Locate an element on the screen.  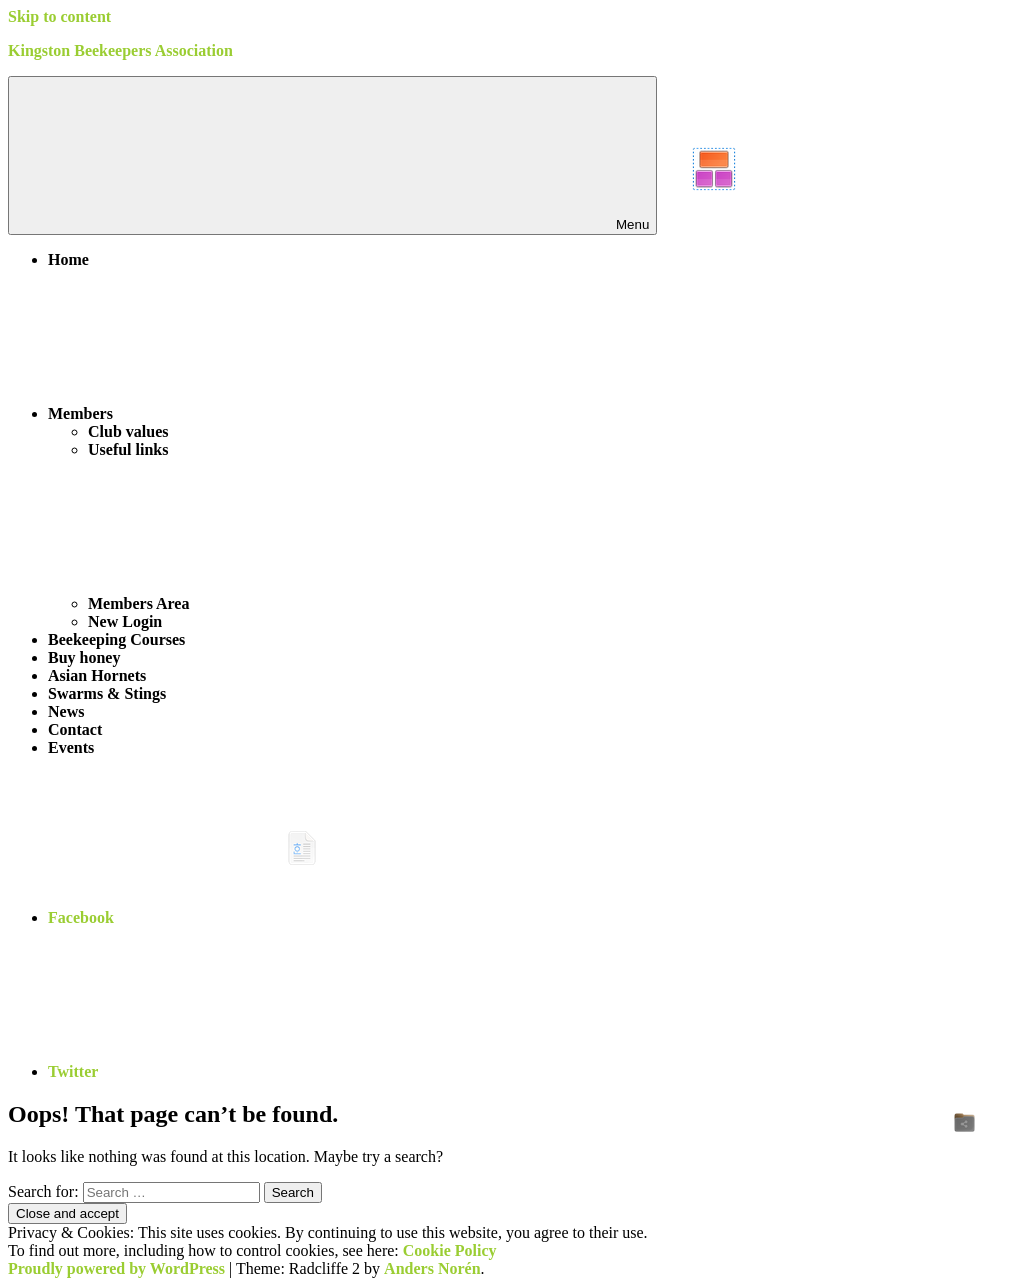
open your public shared folder is located at coordinates (964, 1122).